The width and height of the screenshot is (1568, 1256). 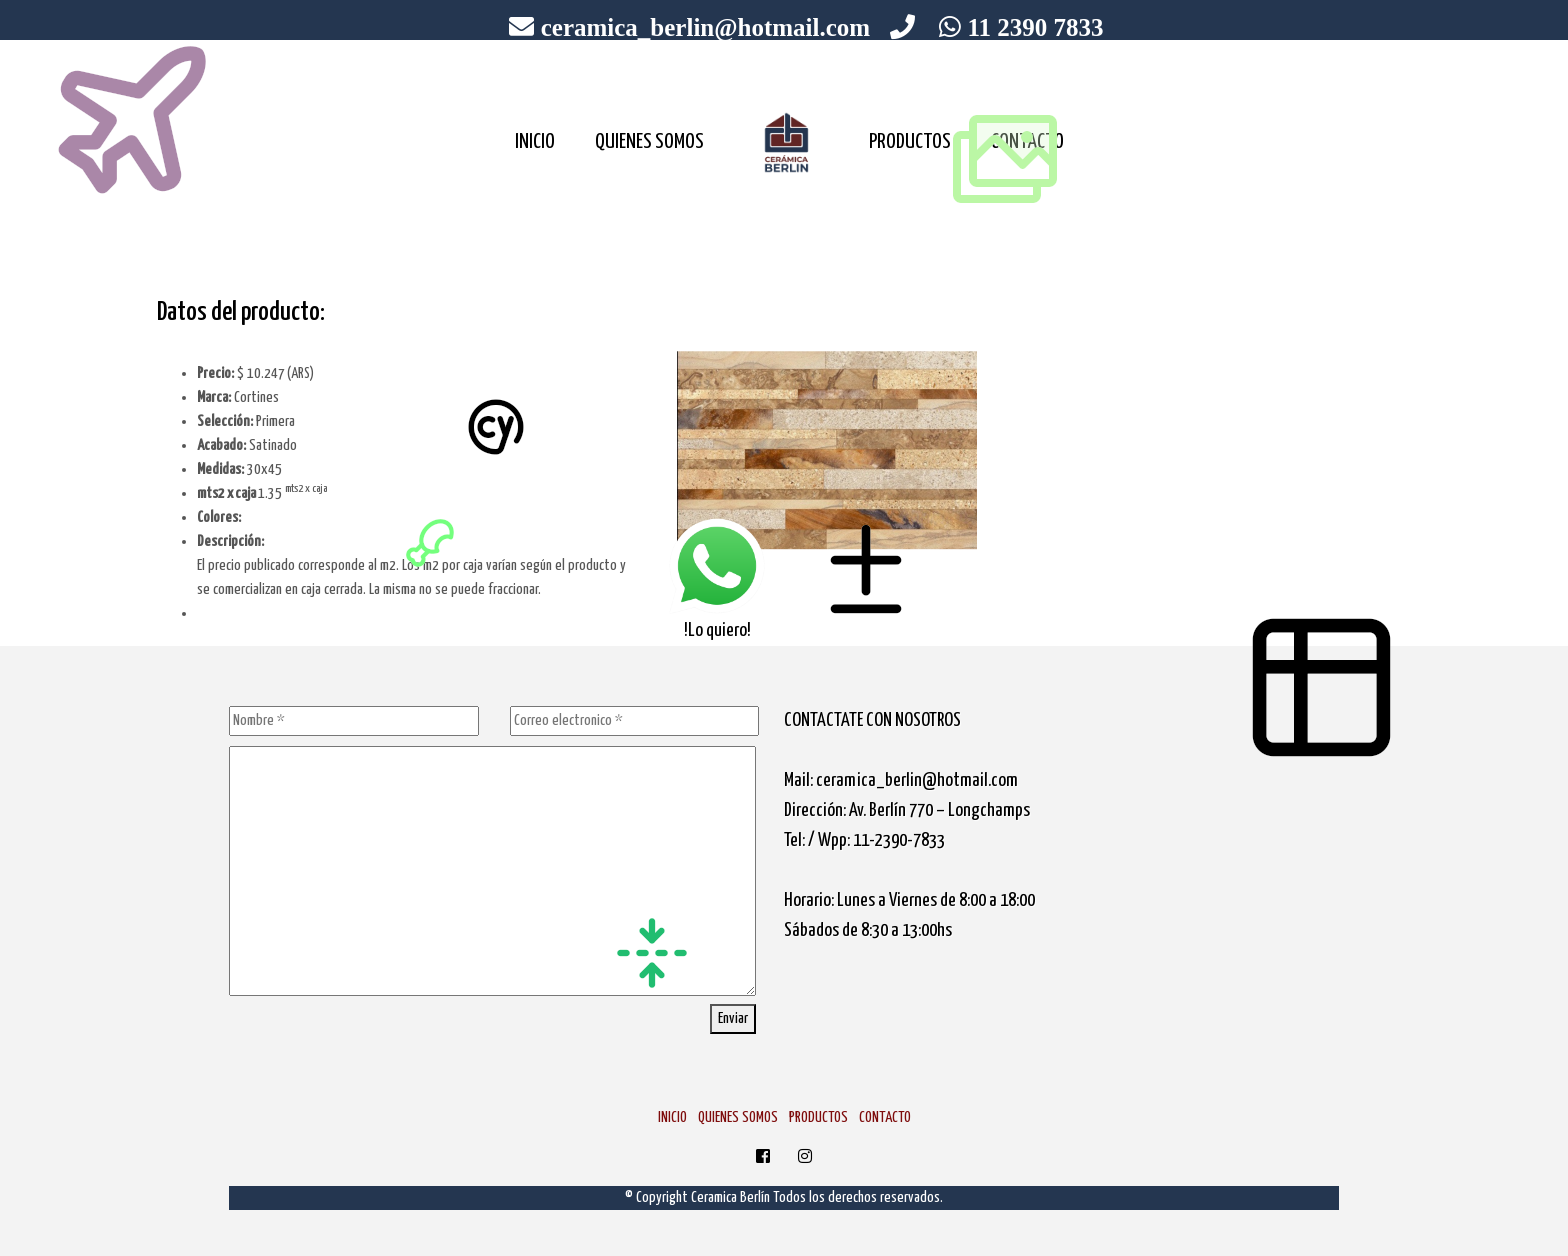 What do you see at coordinates (866, 569) in the screenshot?
I see `view differences between file versions` at bounding box center [866, 569].